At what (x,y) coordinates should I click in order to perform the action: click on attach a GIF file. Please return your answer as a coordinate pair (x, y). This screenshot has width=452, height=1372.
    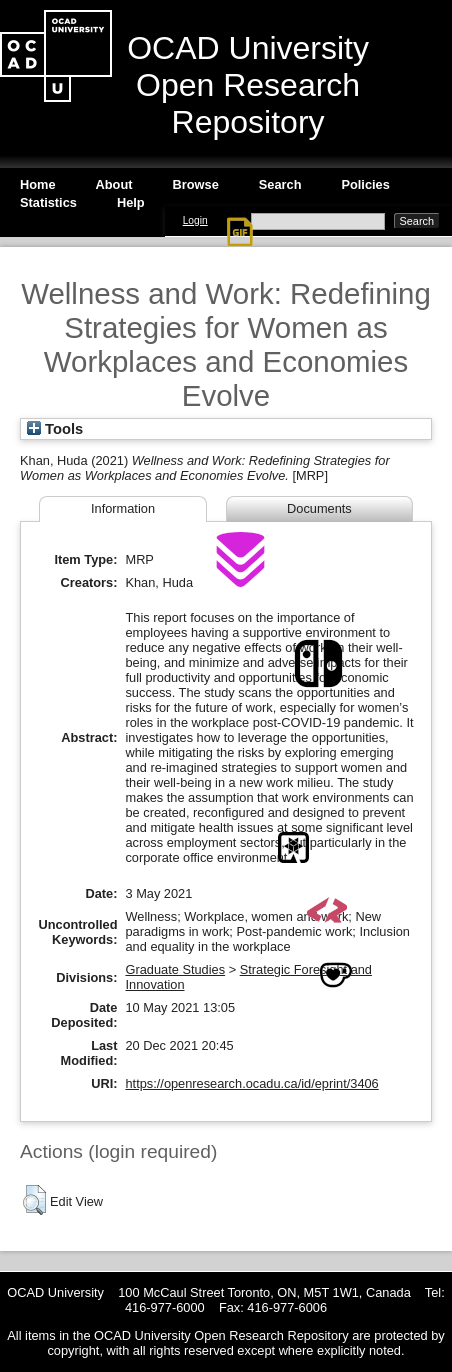
    Looking at the image, I should click on (240, 232).